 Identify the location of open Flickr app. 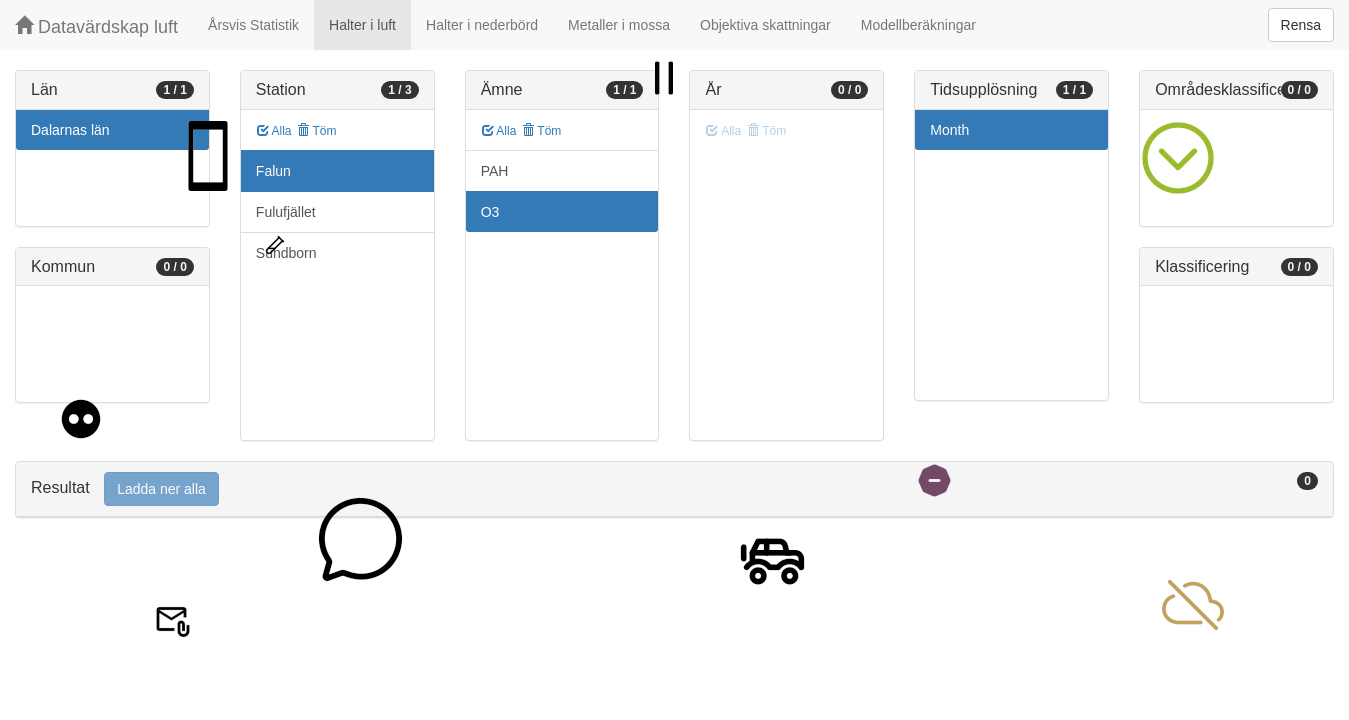
(81, 419).